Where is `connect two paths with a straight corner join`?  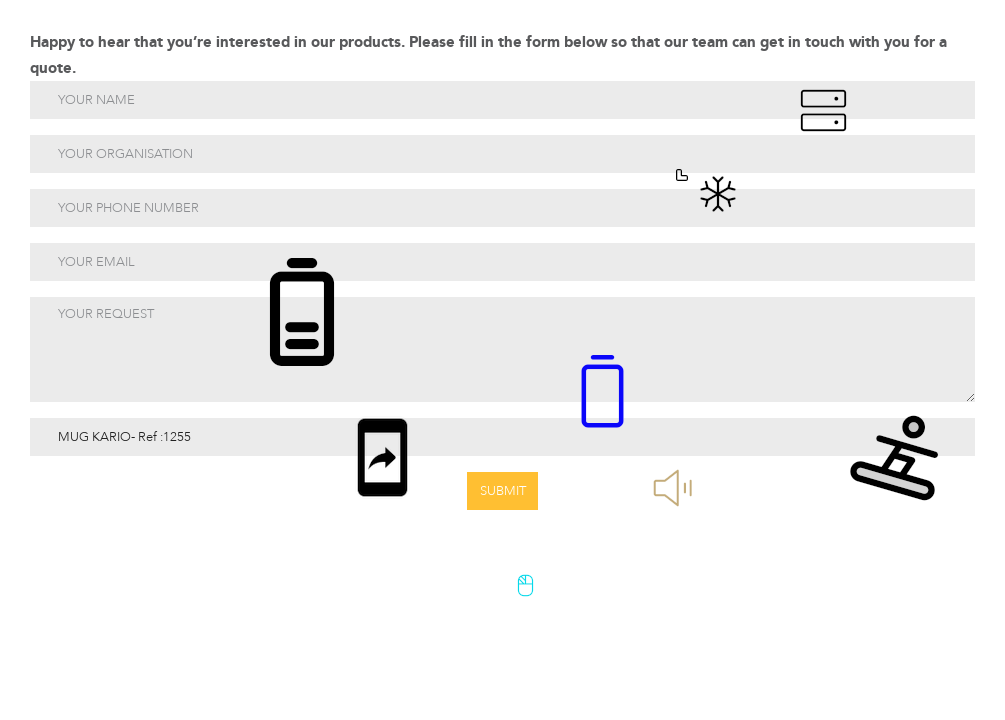 connect two paths with a straight corner join is located at coordinates (682, 175).